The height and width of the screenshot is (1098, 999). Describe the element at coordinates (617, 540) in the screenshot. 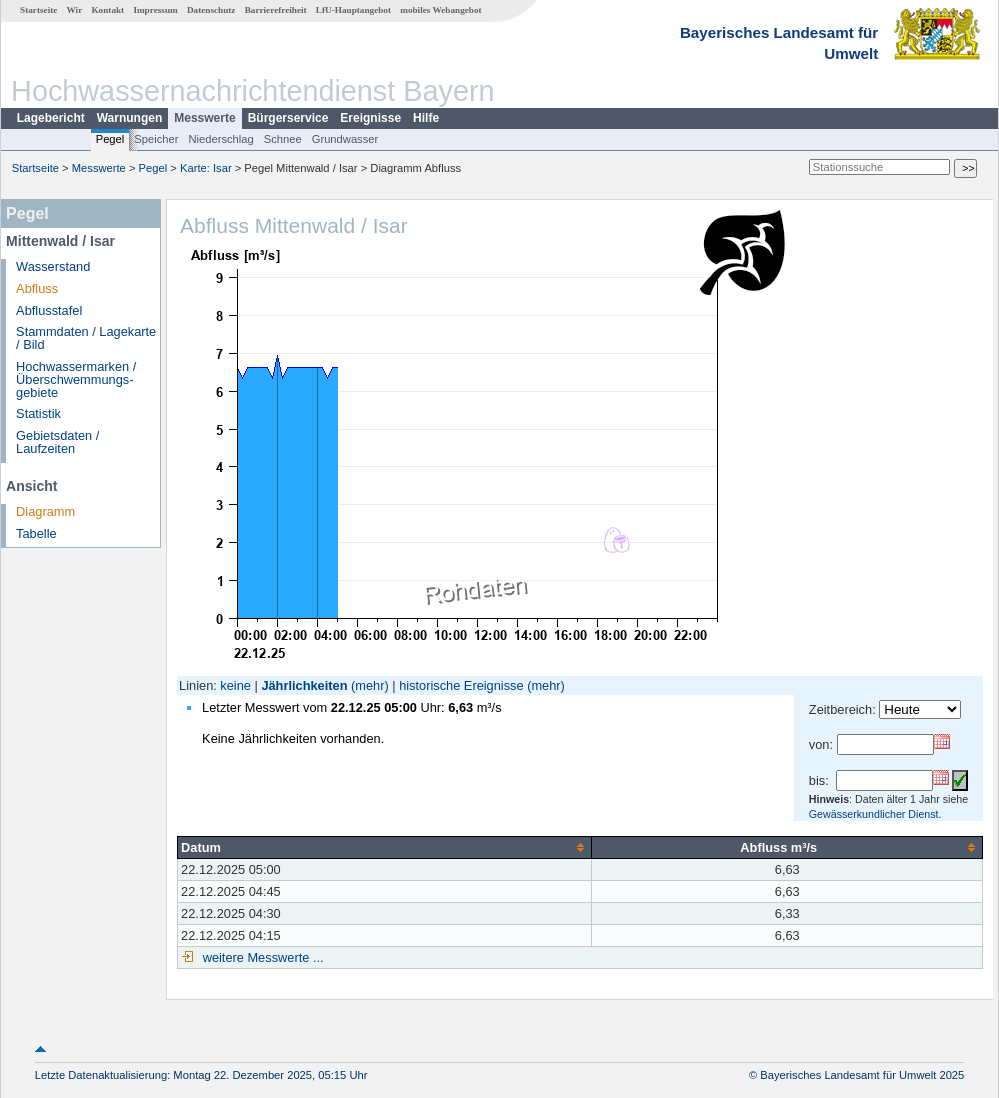

I see `tropical or beach-themed game item` at that location.